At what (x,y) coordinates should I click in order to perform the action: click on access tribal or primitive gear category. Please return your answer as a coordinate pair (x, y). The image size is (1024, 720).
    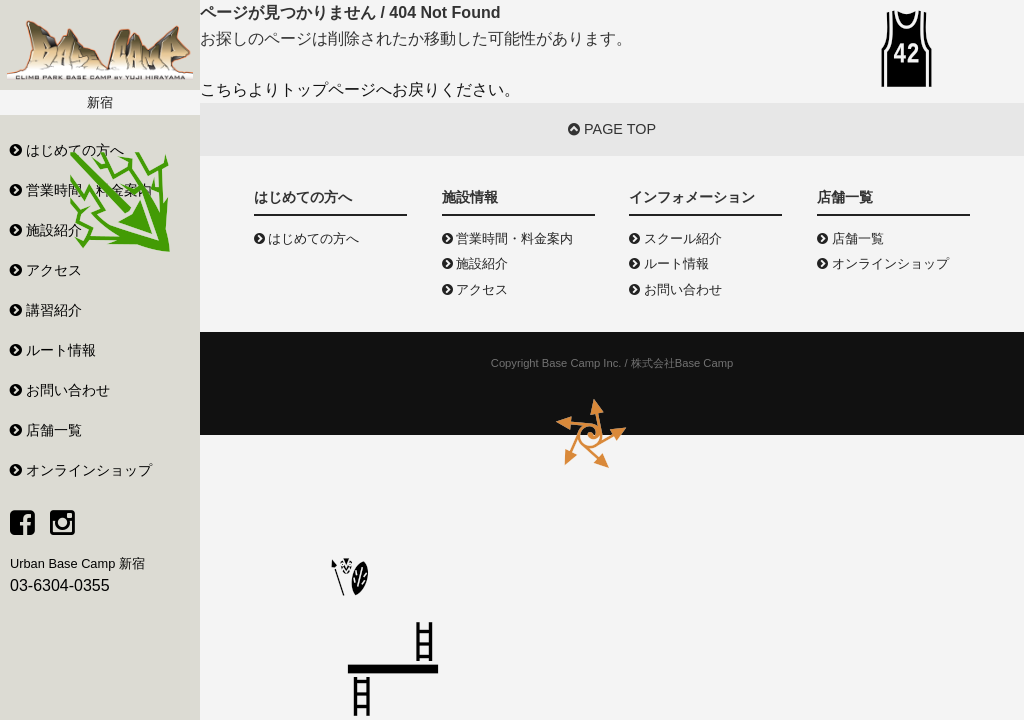
    Looking at the image, I should click on (350, 577).